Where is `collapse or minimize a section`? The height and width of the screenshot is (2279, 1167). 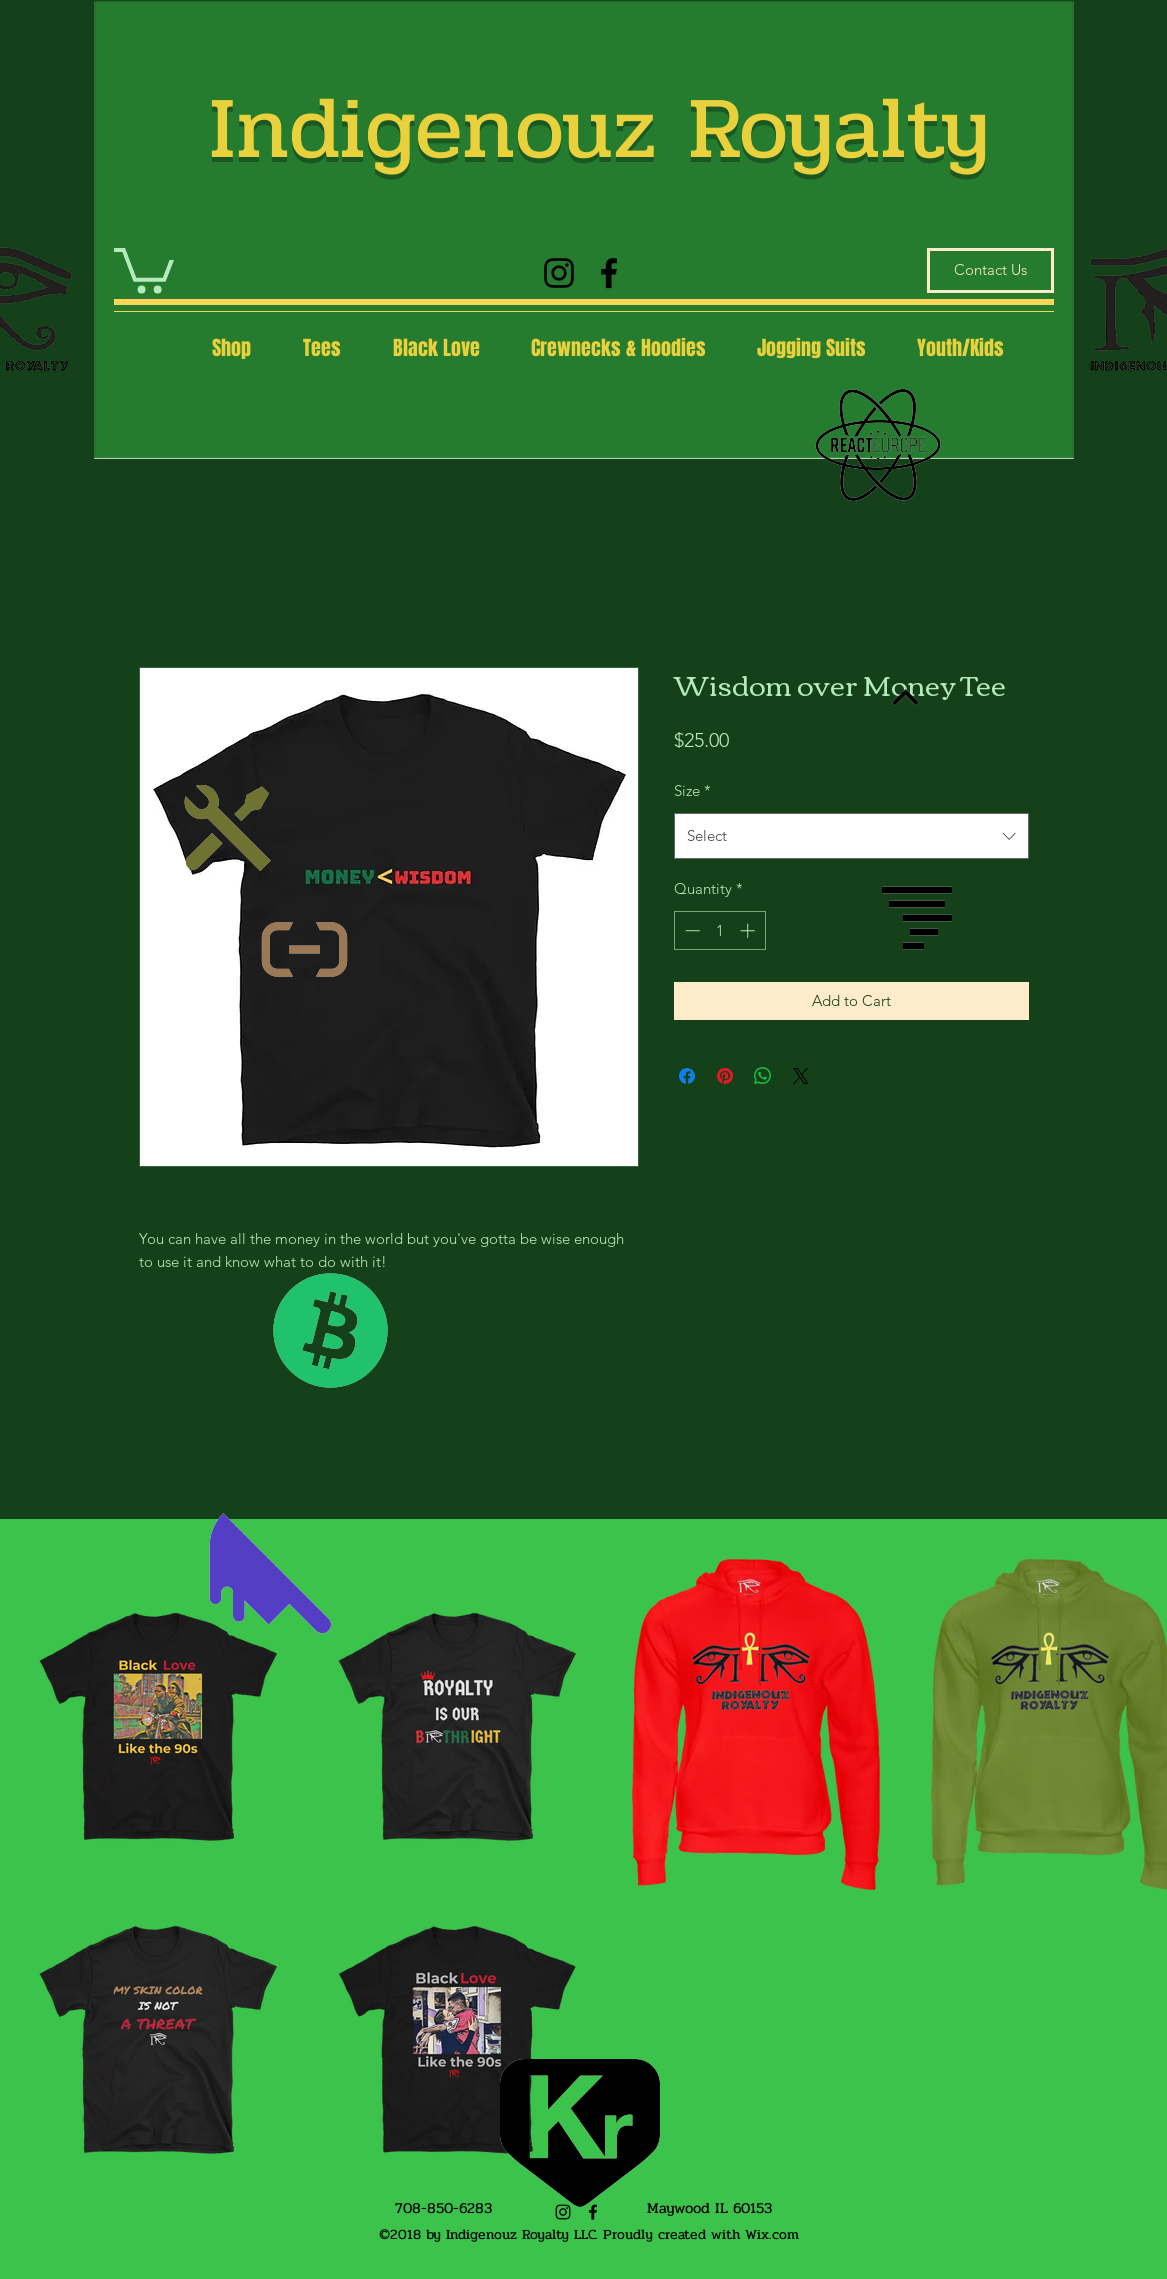 collapse or minimize a section is located at coordinates (905, 697).